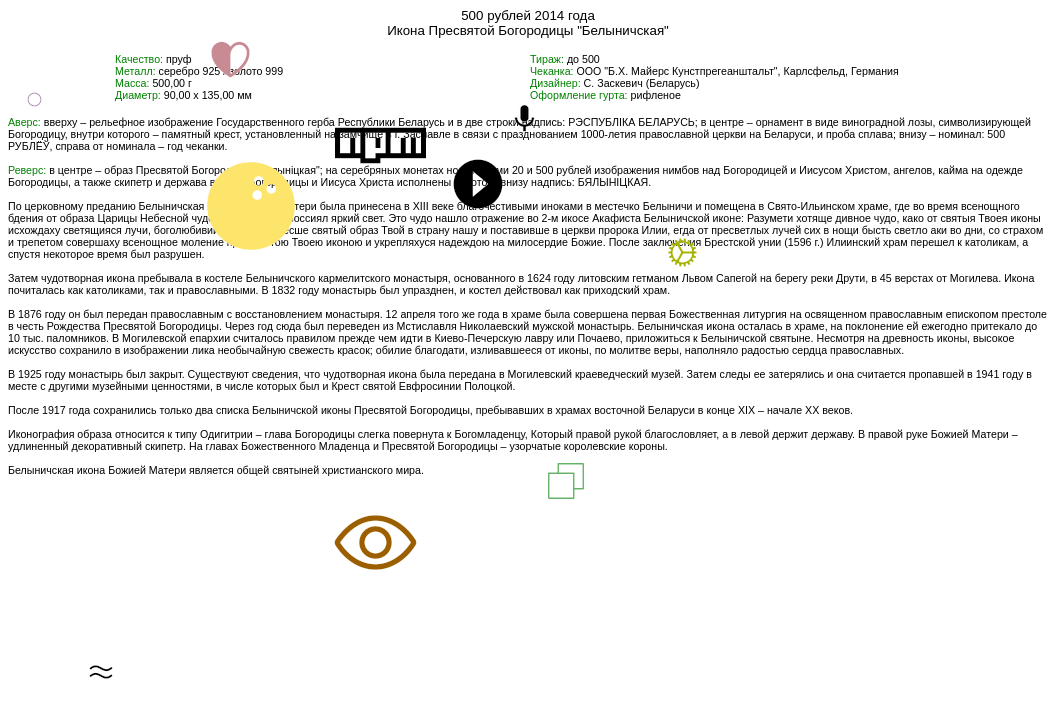 The image size is (1056, 720). What do you see at coordinates (101, 672) in the screenshot?
I see `indicates approximate or estimated value` at bounding box center [101, 672].